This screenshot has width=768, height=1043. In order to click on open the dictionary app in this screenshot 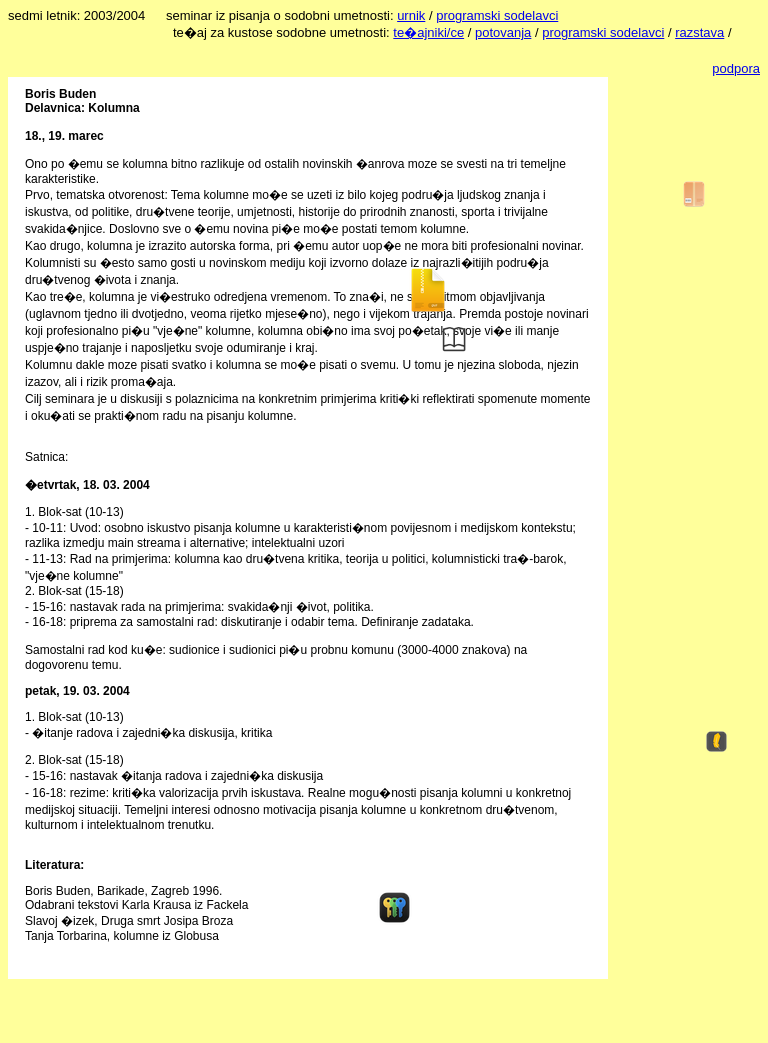, I will do `click(455, 339)`.